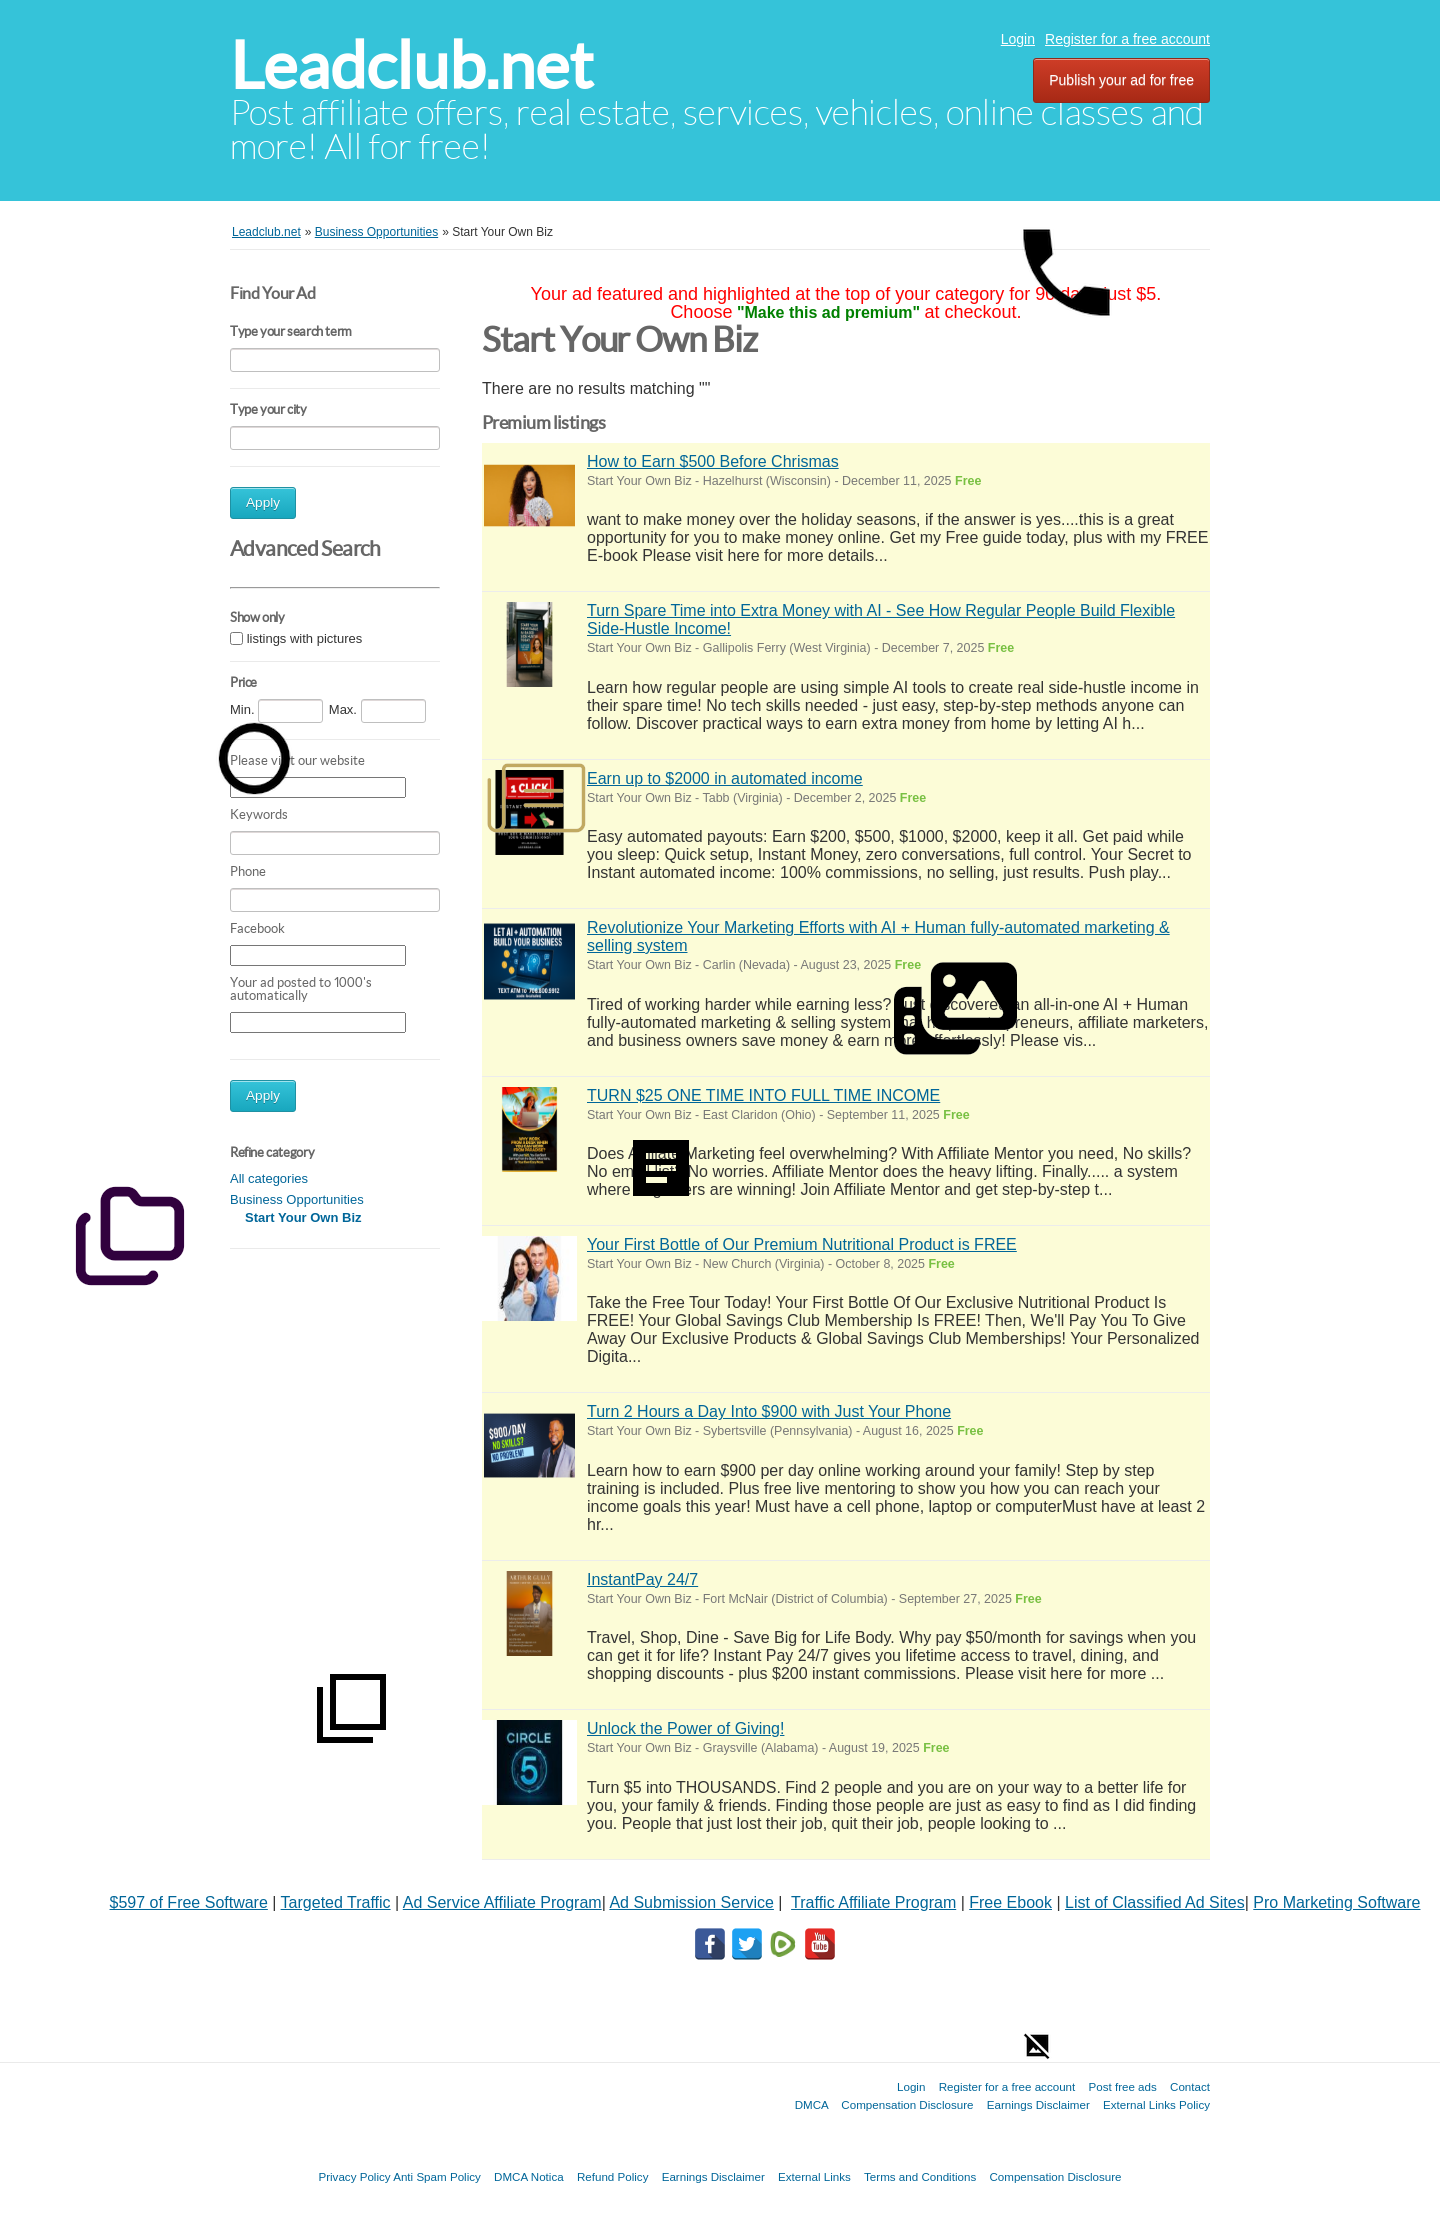  What do you see at coordinates (1066, 272) in the screenshot?
I see `make a phone call` at bounding box center [1066, 272].